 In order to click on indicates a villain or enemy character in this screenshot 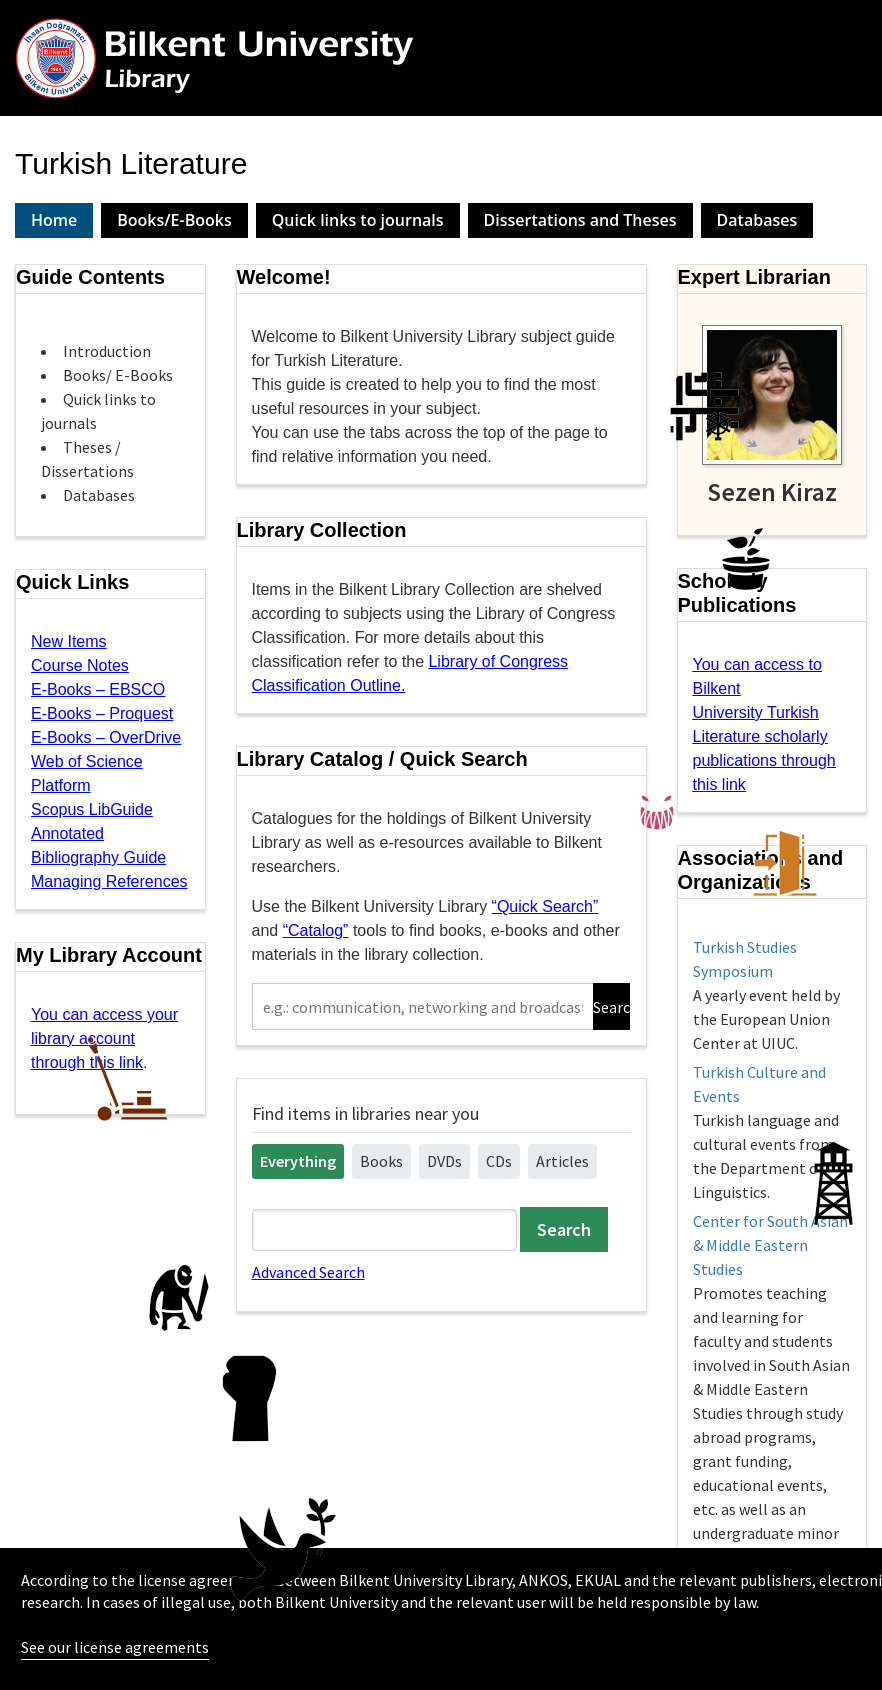, I will do `click(656, 812)`.